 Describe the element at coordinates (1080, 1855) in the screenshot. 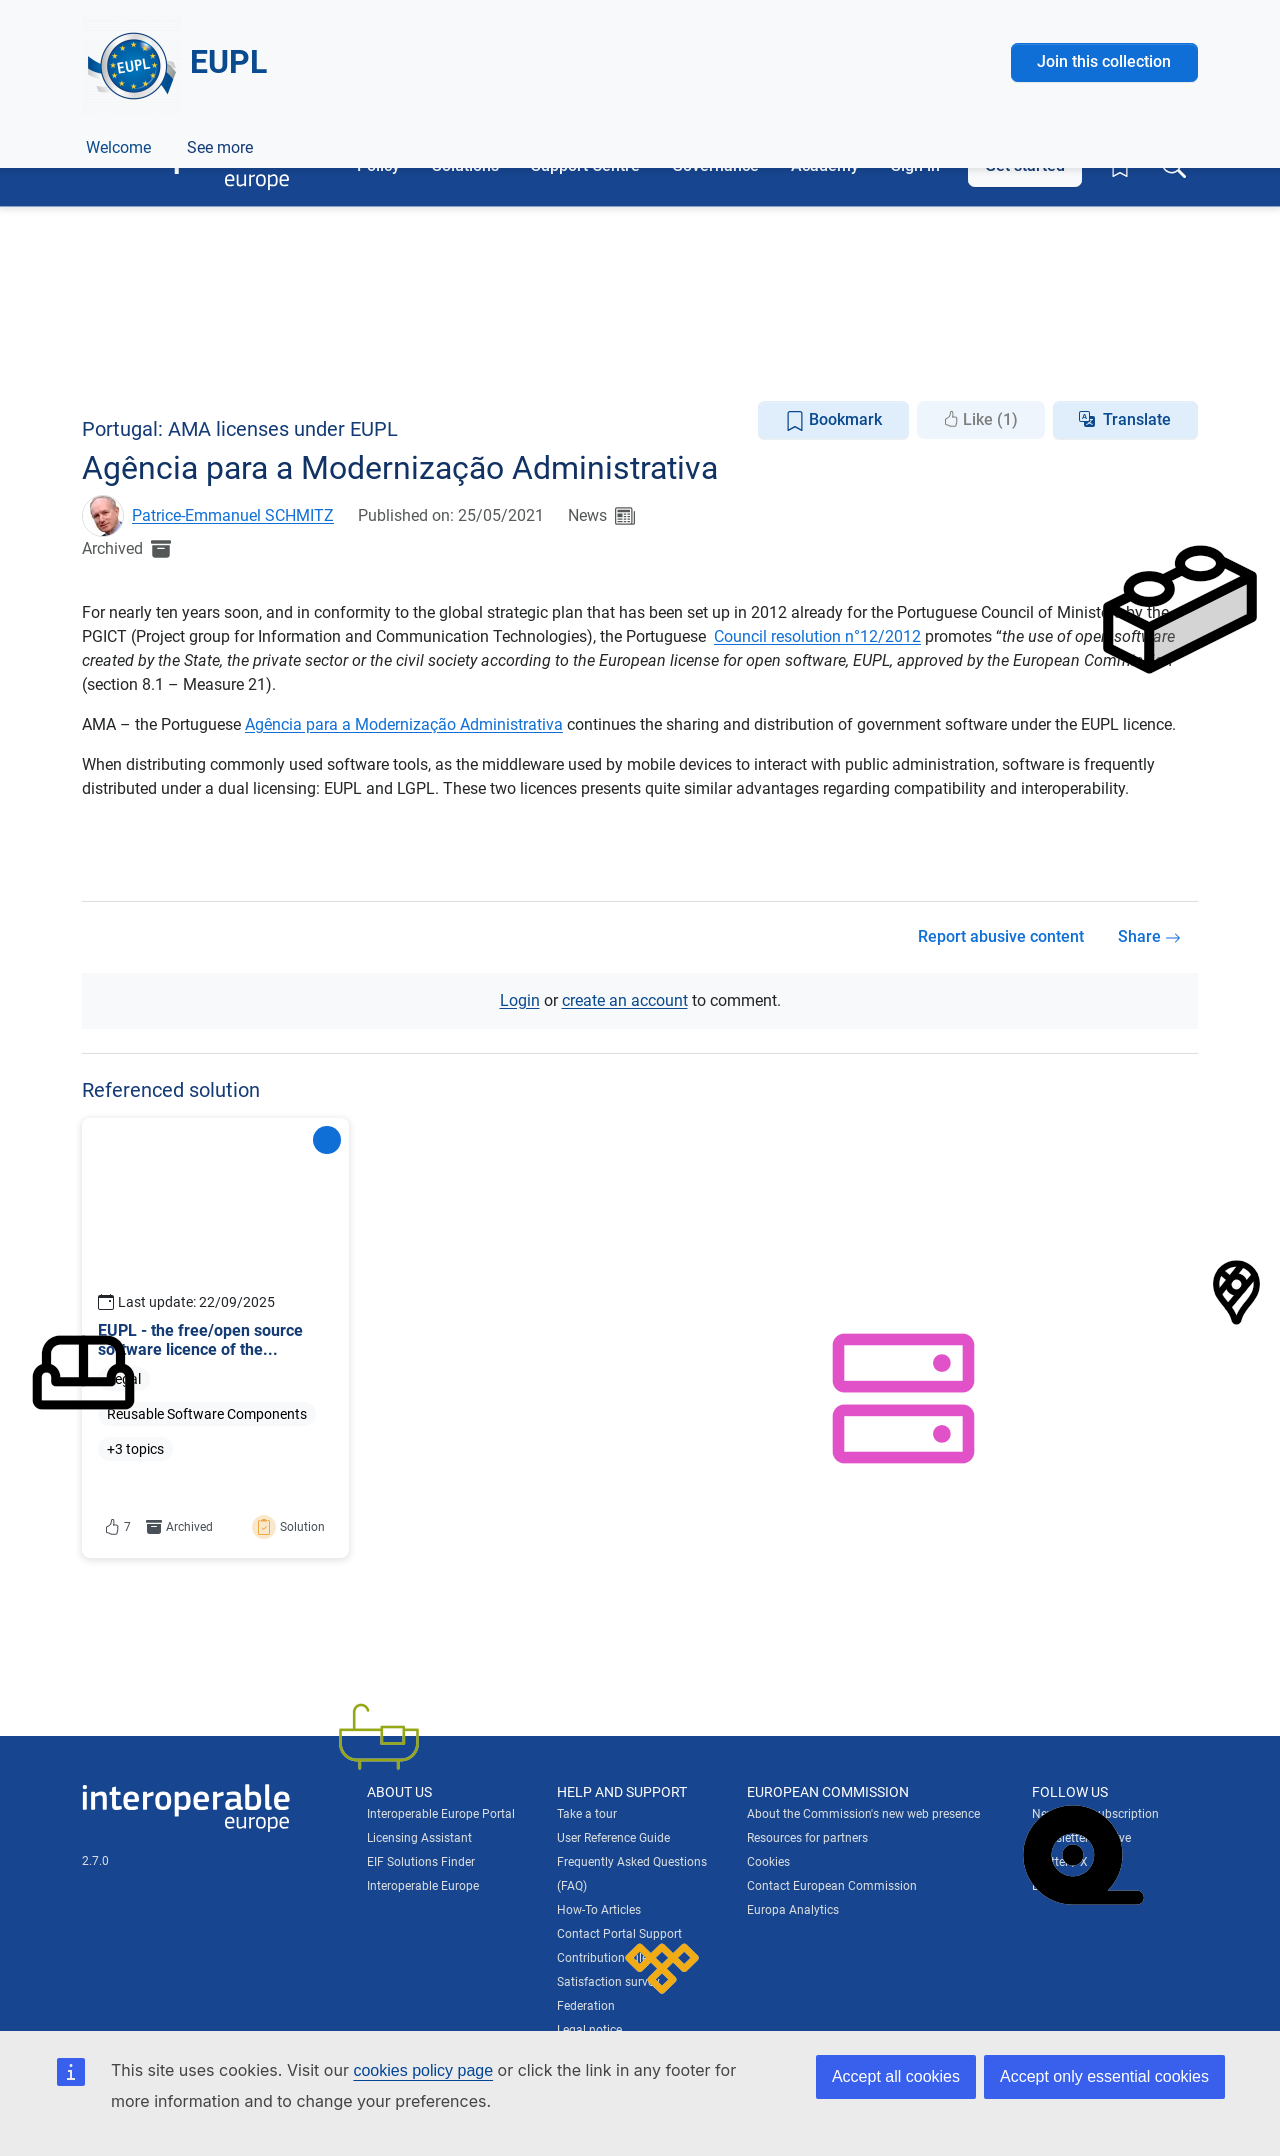

I see `access tape or recording tools` at that location.